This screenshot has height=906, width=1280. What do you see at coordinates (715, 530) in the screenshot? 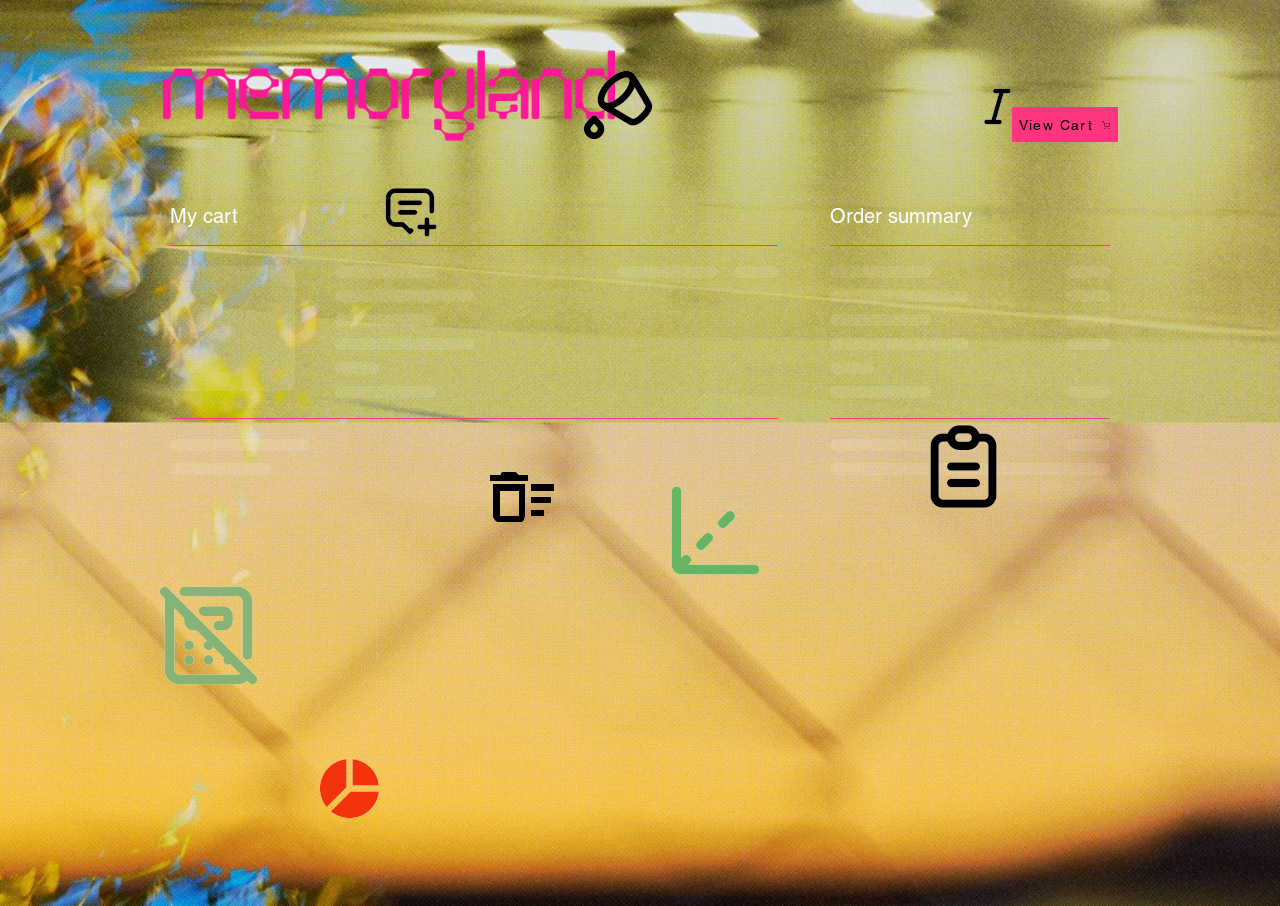
I see `toggle 3D view mode` at bounding box center [715, 530].